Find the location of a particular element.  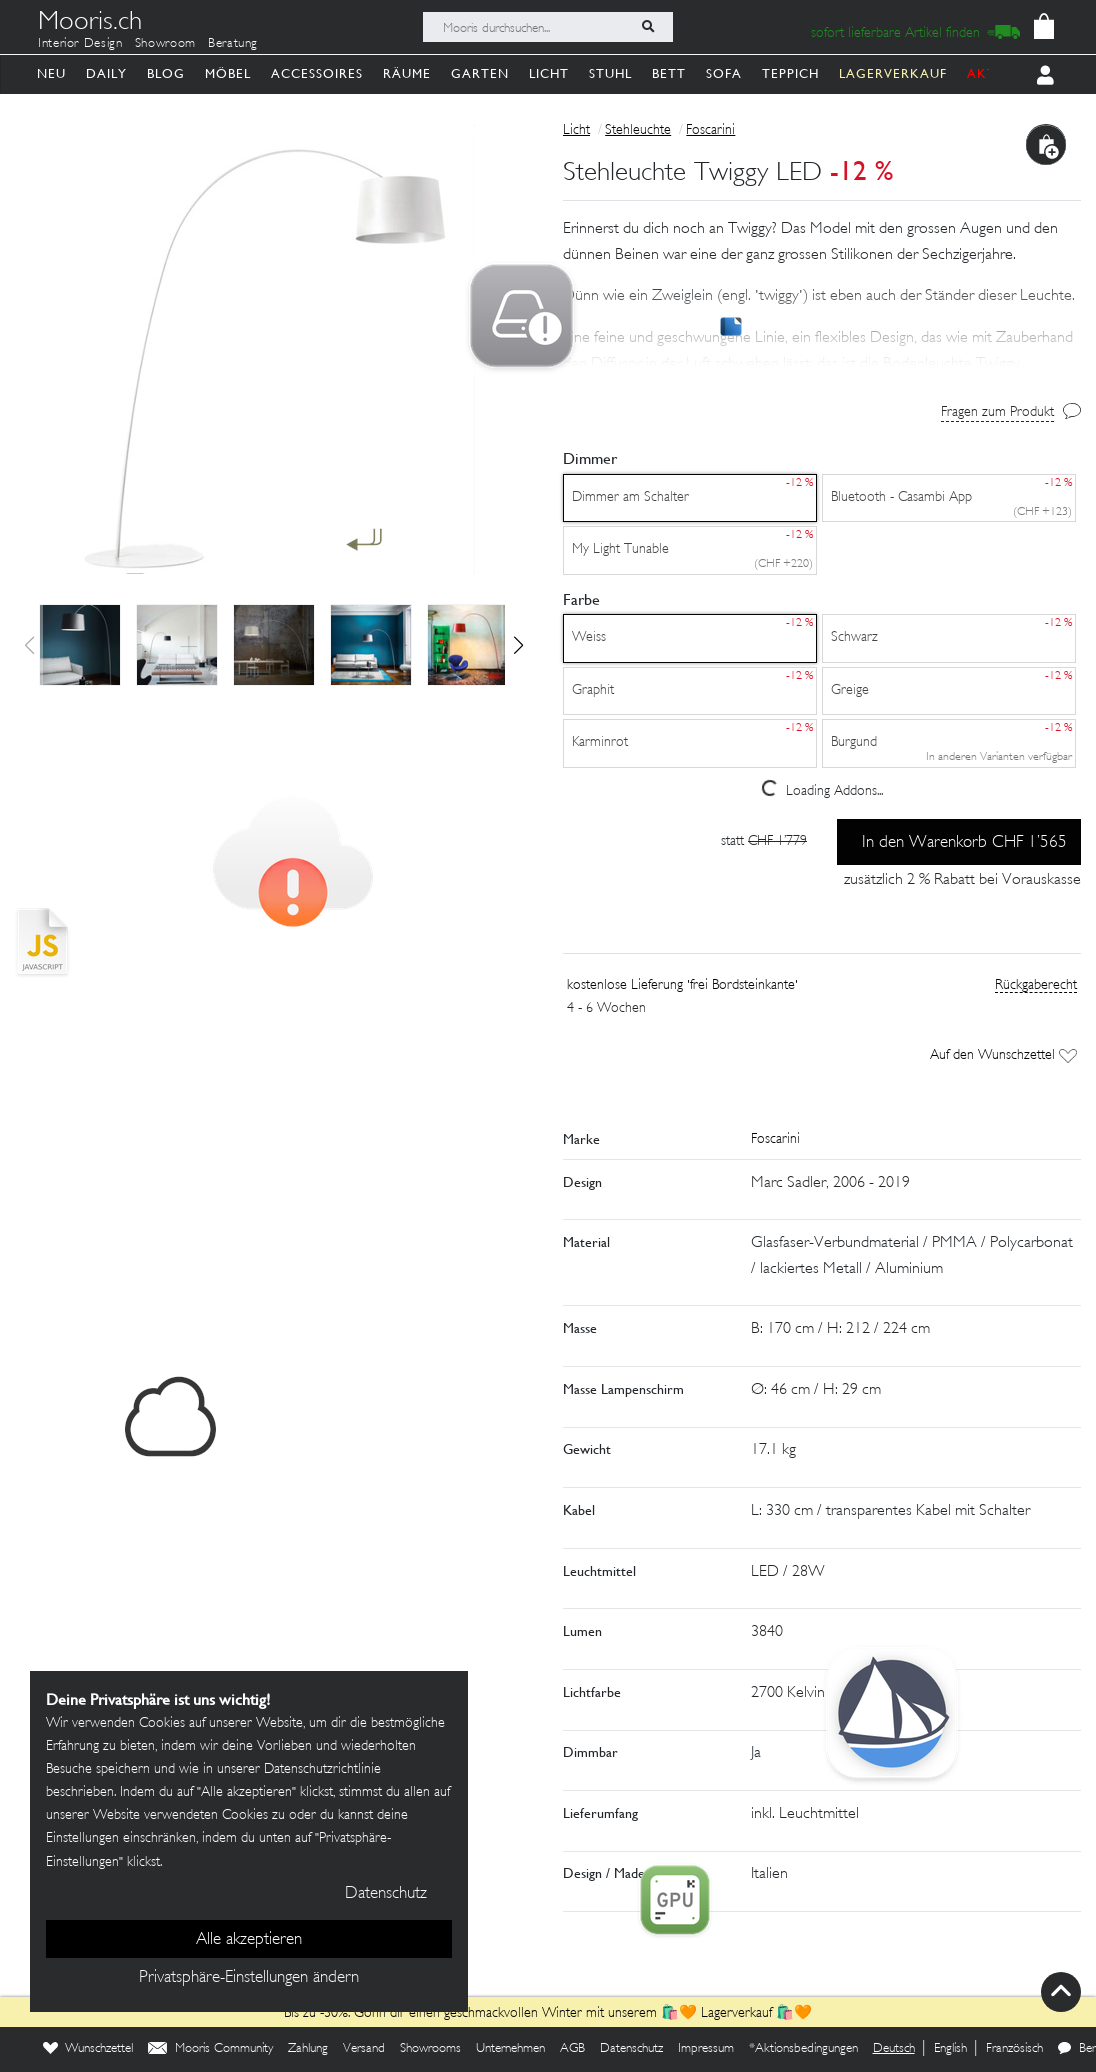

open graphics driver settings is located at coordinates (675, 1901).